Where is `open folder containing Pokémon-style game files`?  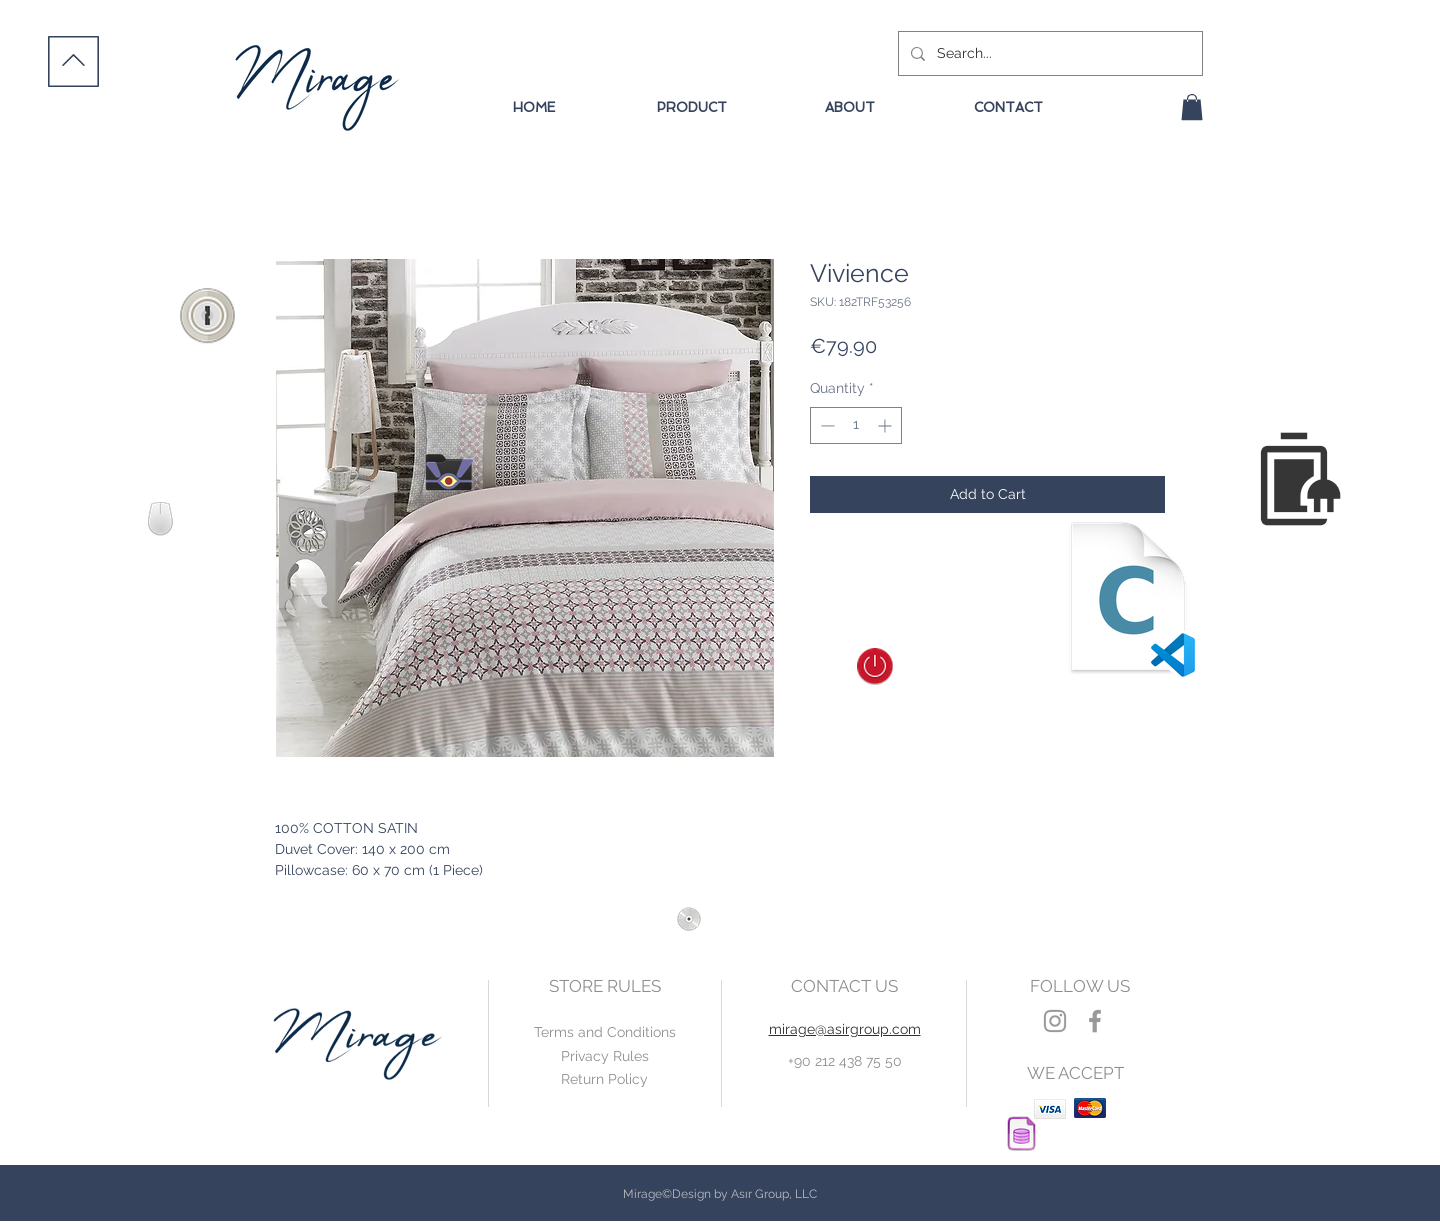 open folder containing Pokémon-style game files is located at coordinates (448, 473).